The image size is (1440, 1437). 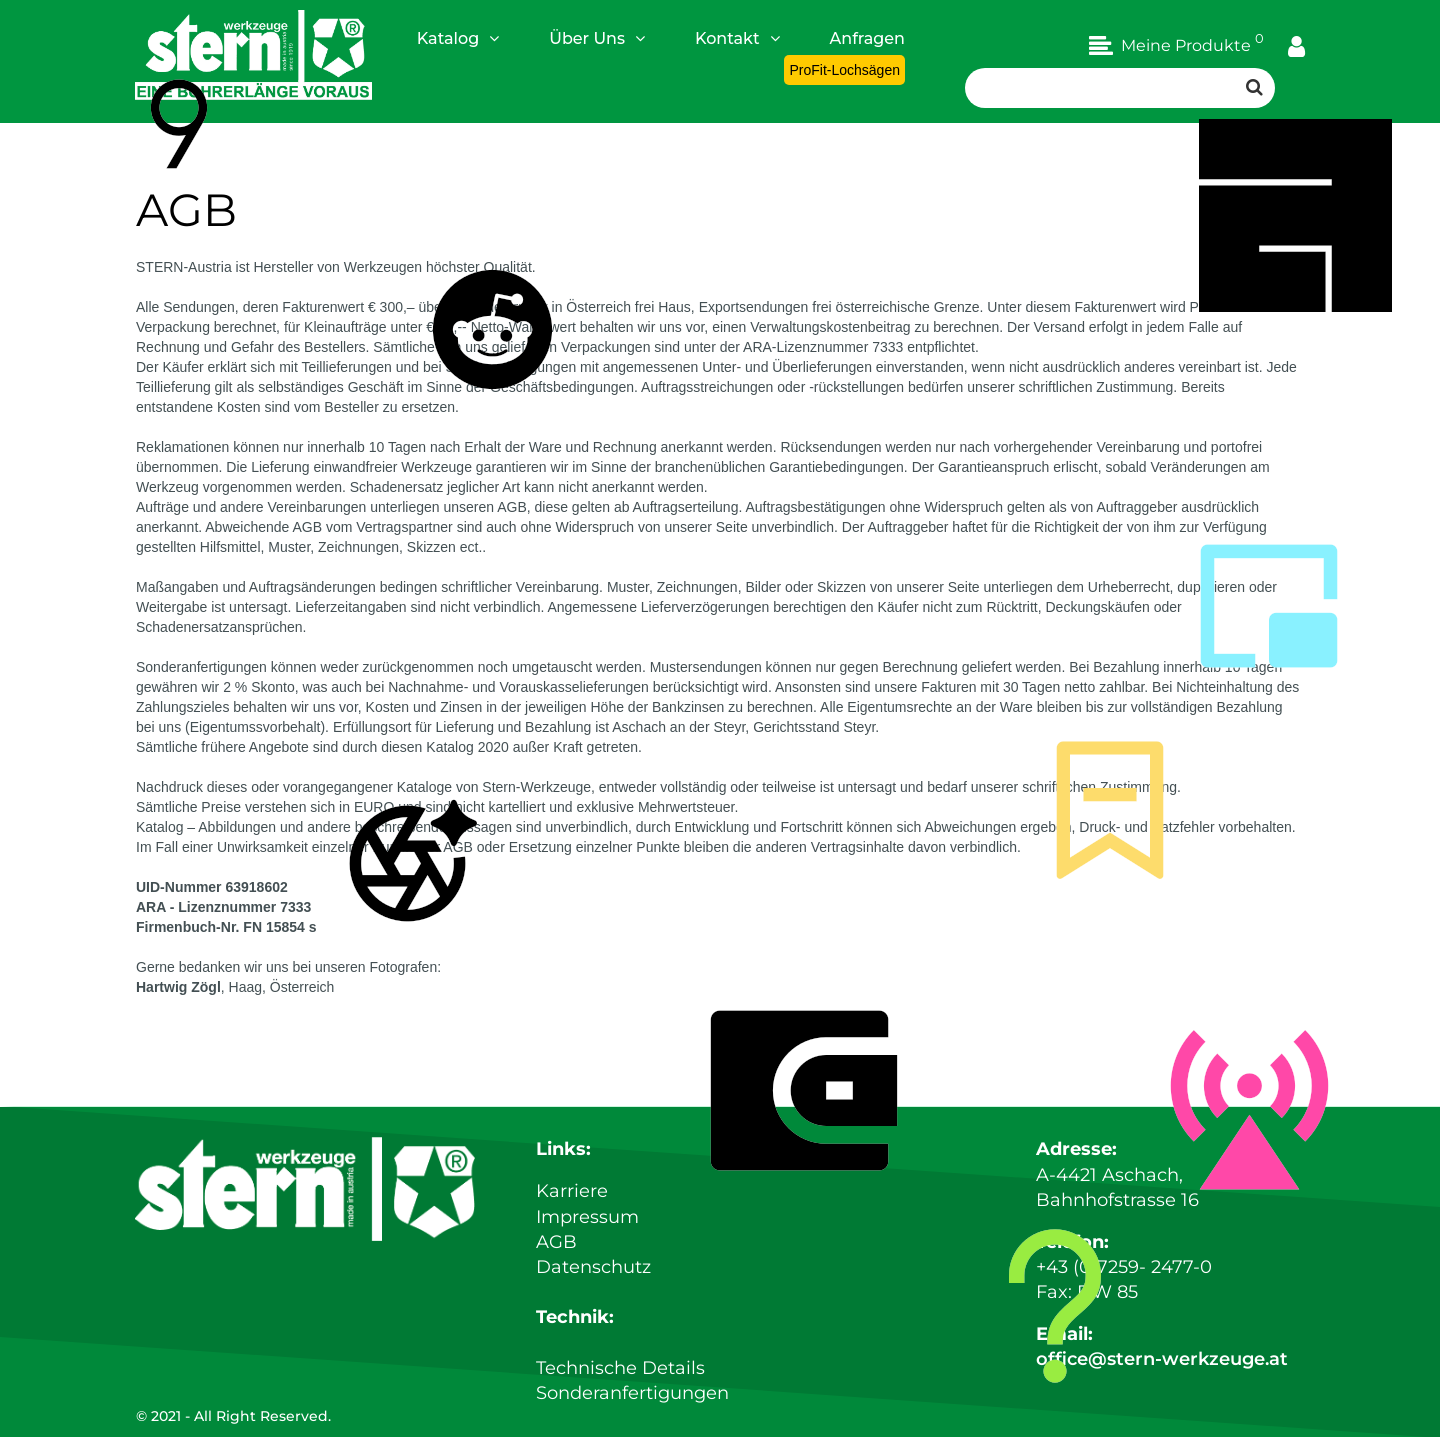 What do you see at coordinates (407, 863) in the screenshot?
I see `access AI-powered camera features` at bounding box center [407, 863].